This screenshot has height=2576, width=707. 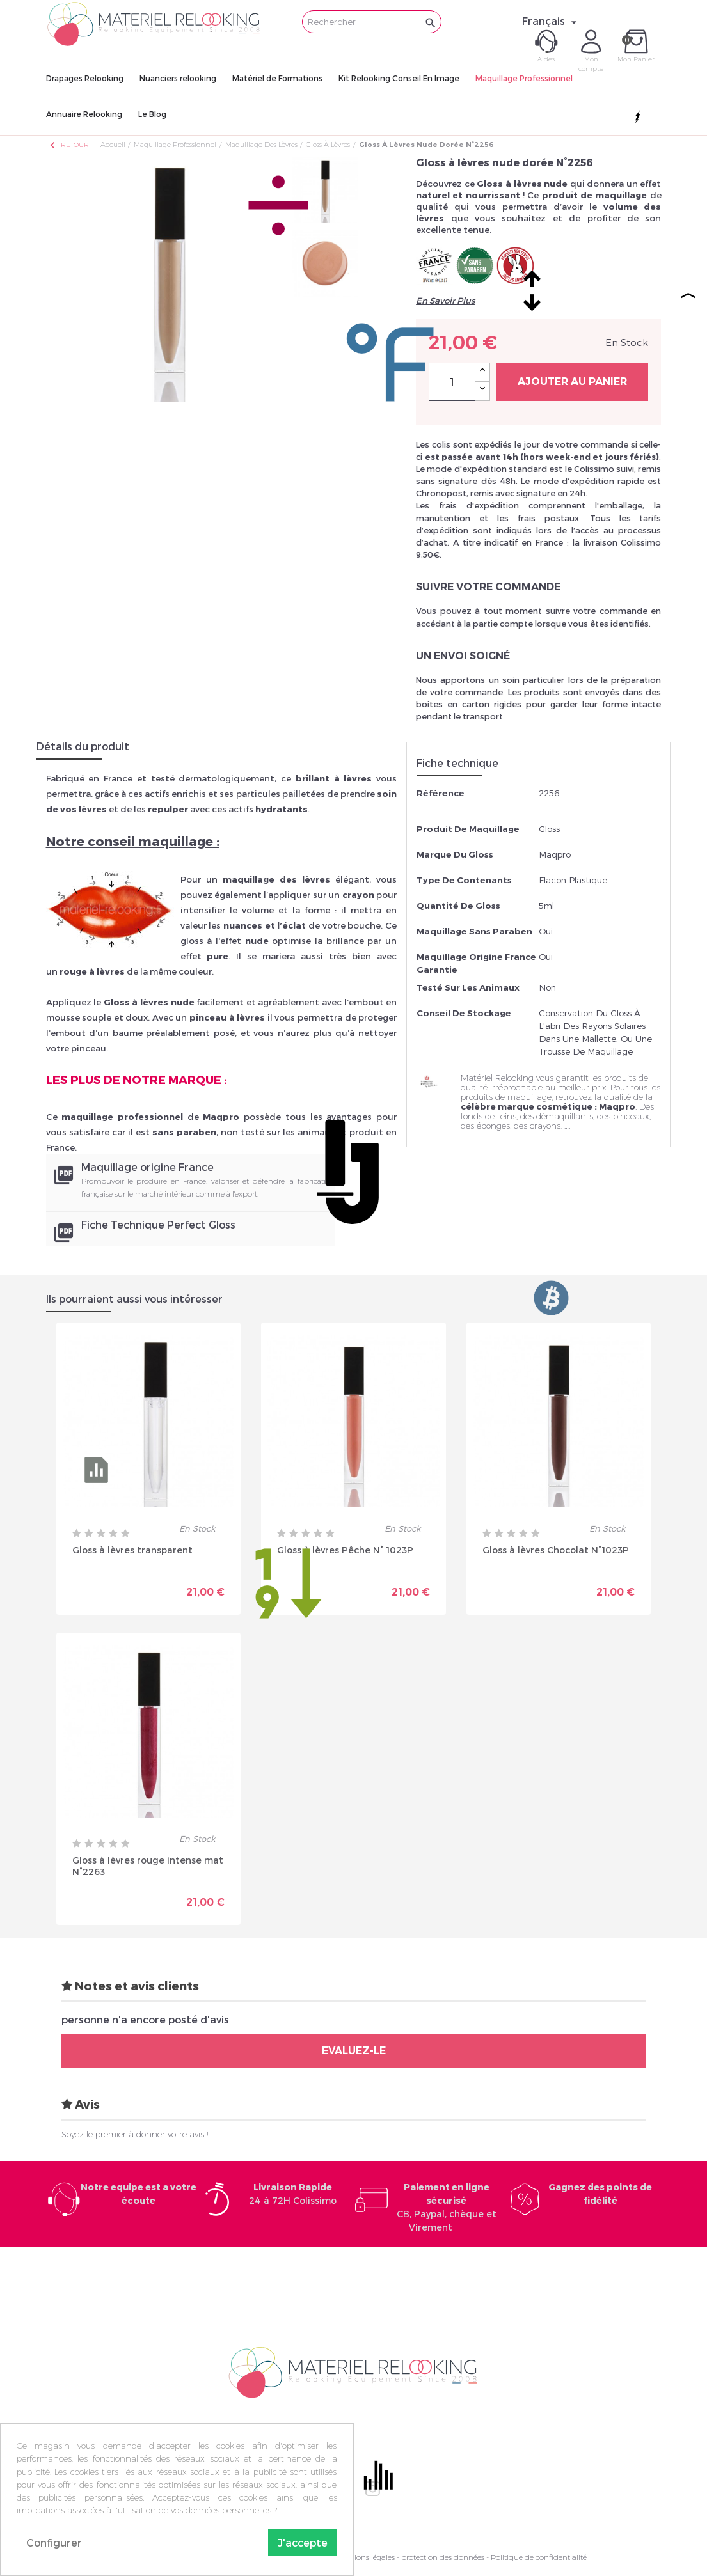 What do you see at coordinates (96, 1470) in the screenshot?
I see `view document with chart data` at bounding box center [96, 1470].